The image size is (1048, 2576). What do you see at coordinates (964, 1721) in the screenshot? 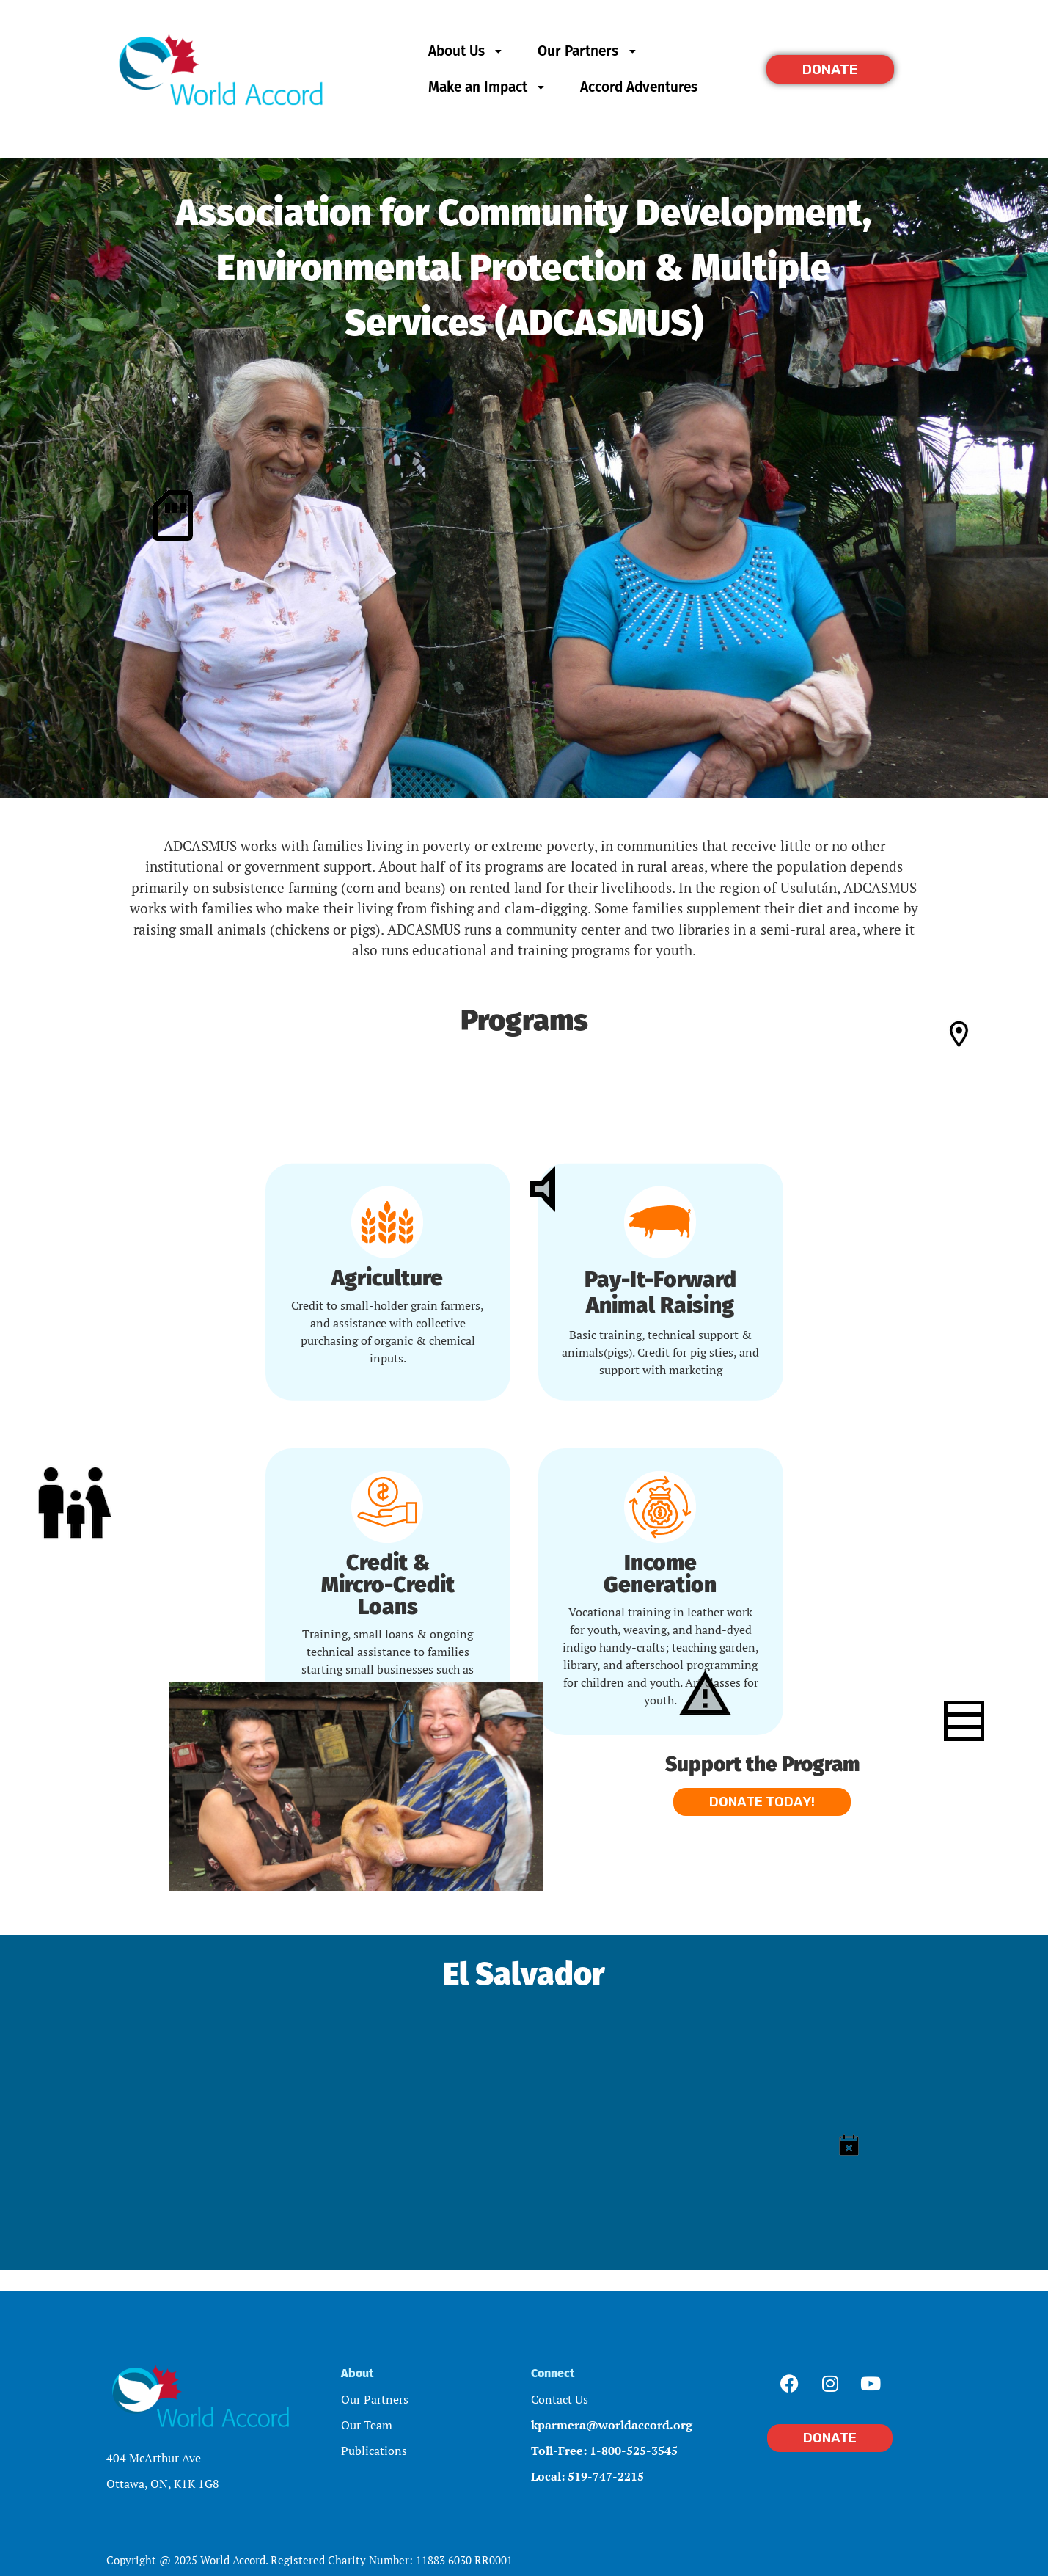
I see `view data in table row format` at bounding box center [964, 1721].